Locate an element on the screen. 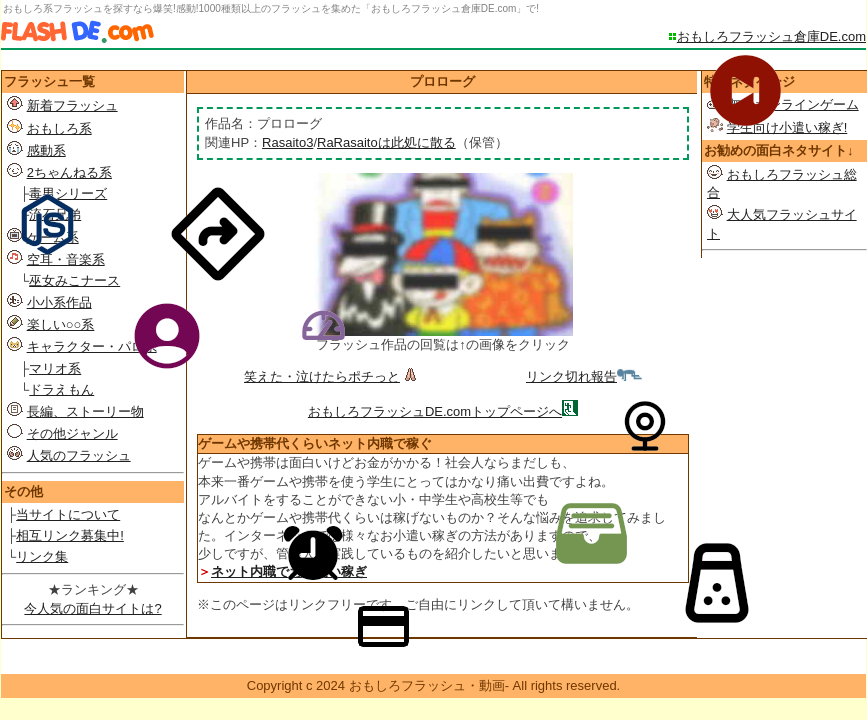 This screenshot has height=720, width=867. view performance metrics or speed is located at coordinates (323, 327).